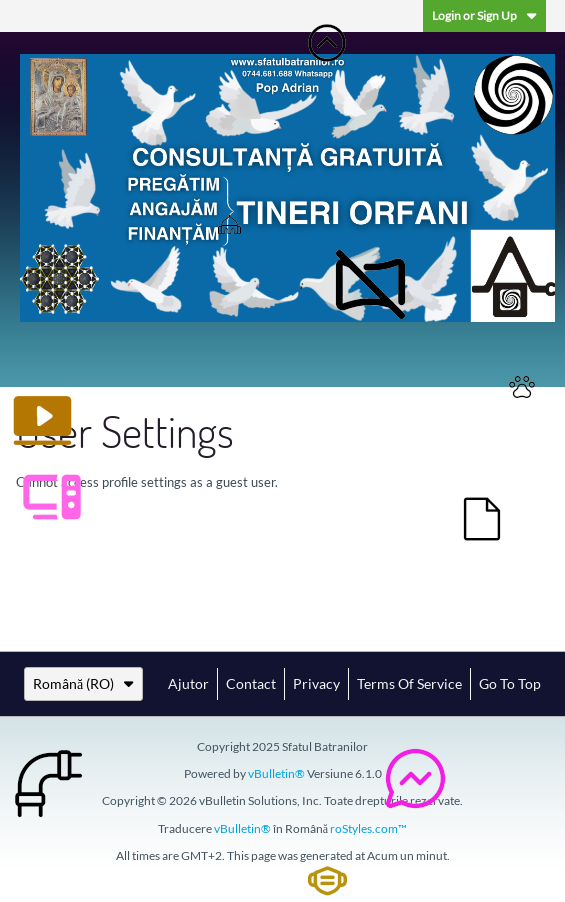 The image size is (565, 902). What do you see at coordinates (482, 519) in the screenshot?
I see `view or open a document` at bounding box center [482, 519].